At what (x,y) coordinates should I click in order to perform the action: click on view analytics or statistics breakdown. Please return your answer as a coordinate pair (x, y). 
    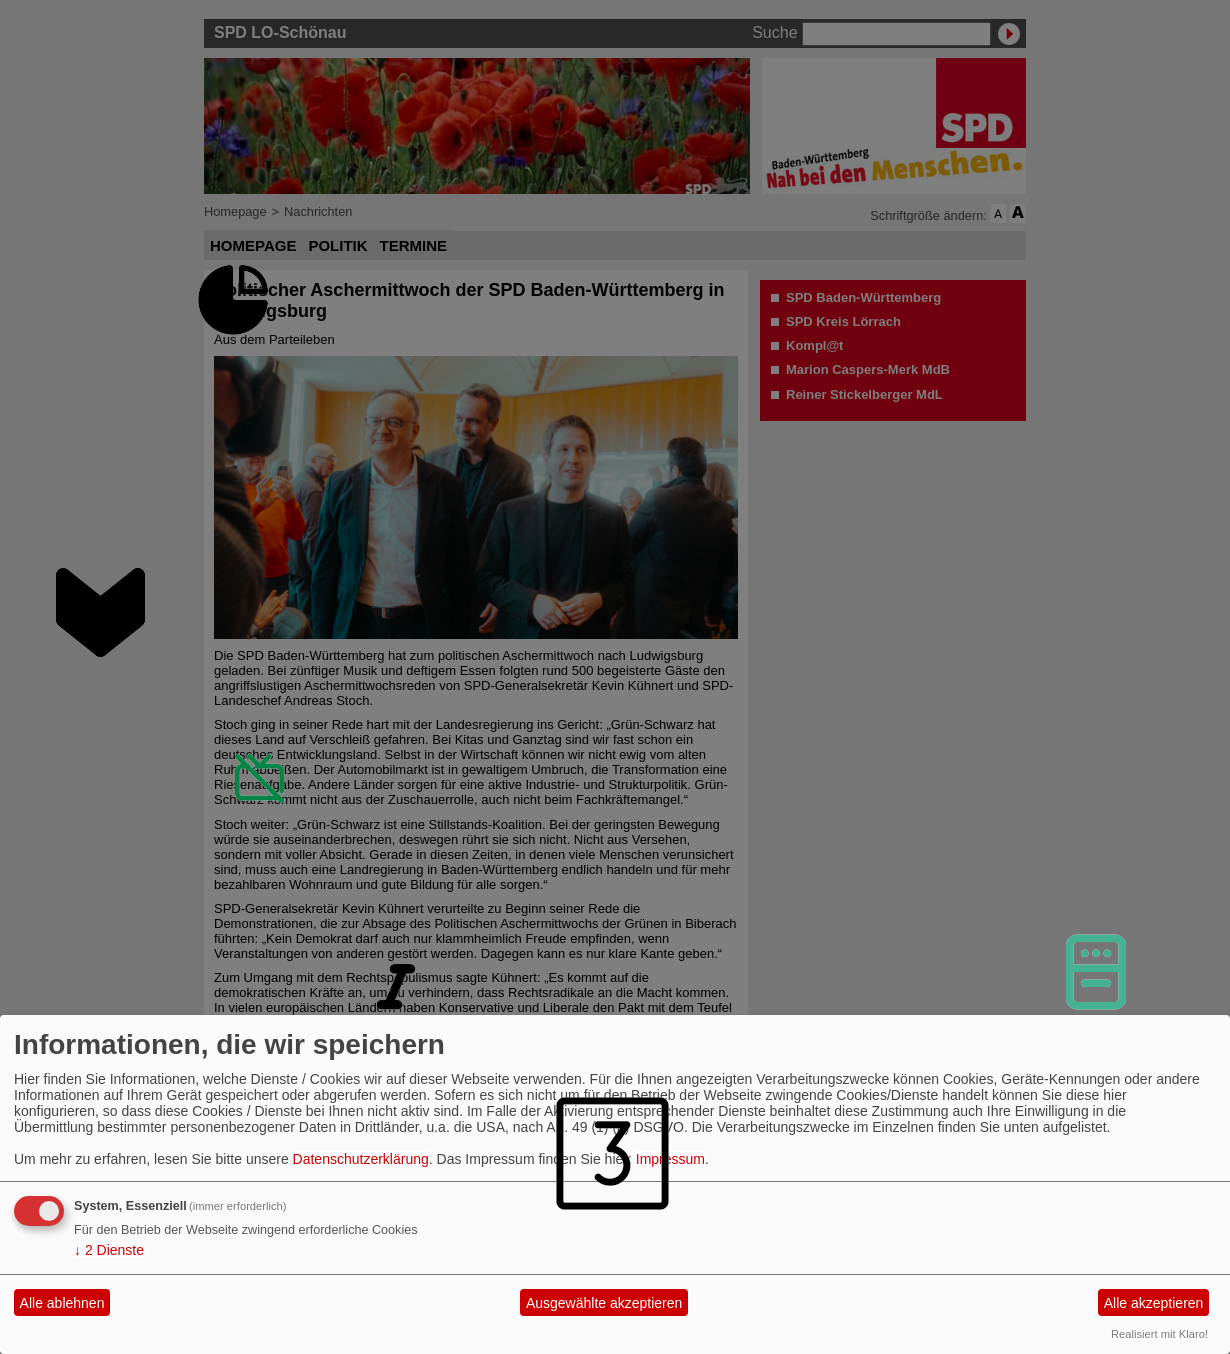
    Looking at the image, I should click on (233, 300).